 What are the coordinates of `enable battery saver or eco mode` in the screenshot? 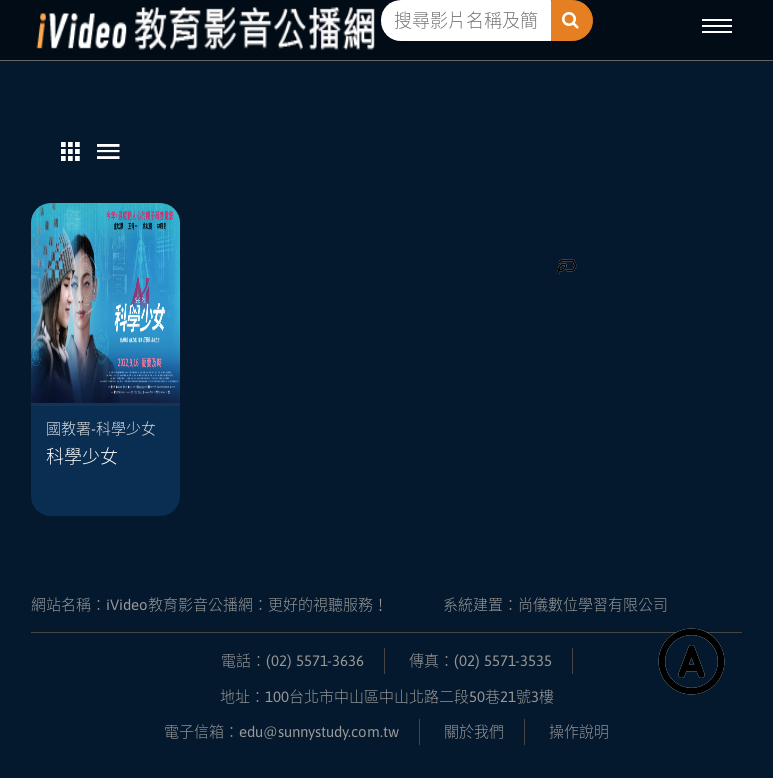 It's located at (567, 265).